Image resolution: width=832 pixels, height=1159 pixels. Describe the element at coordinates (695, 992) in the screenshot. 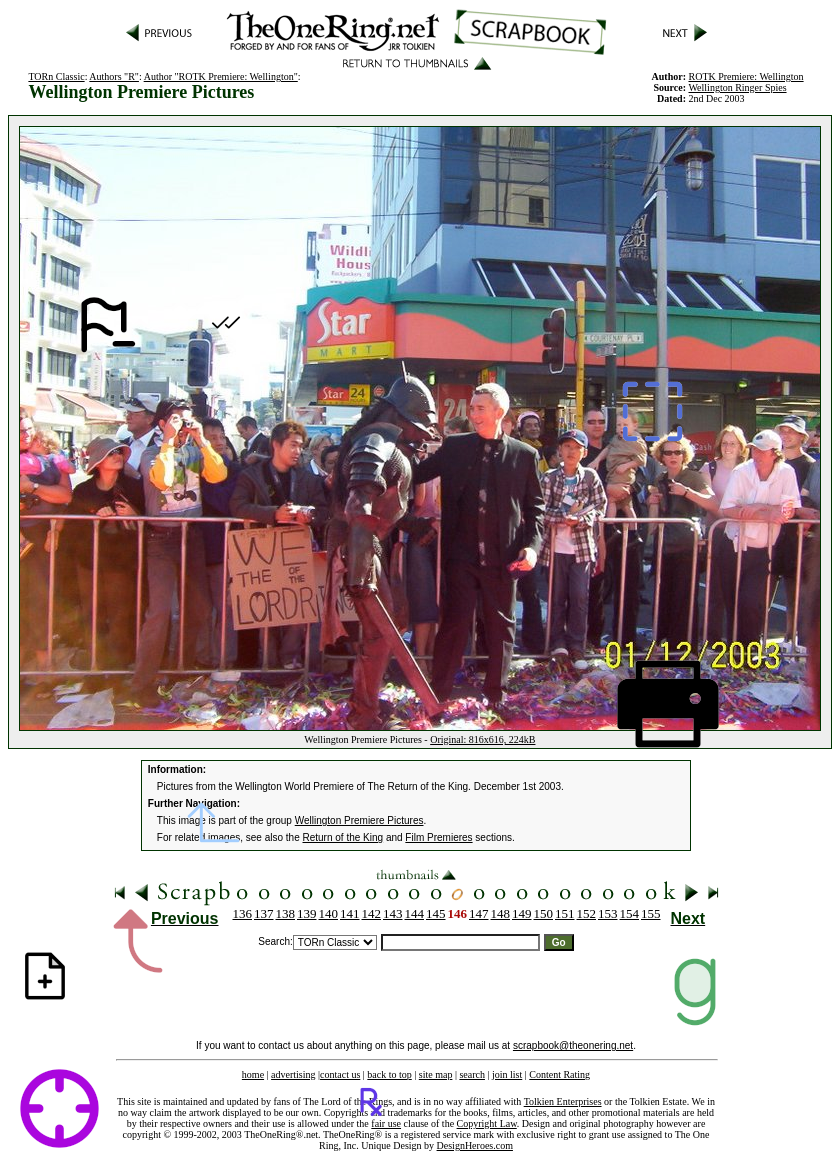

I see `open Goodreads app or website` at that location.